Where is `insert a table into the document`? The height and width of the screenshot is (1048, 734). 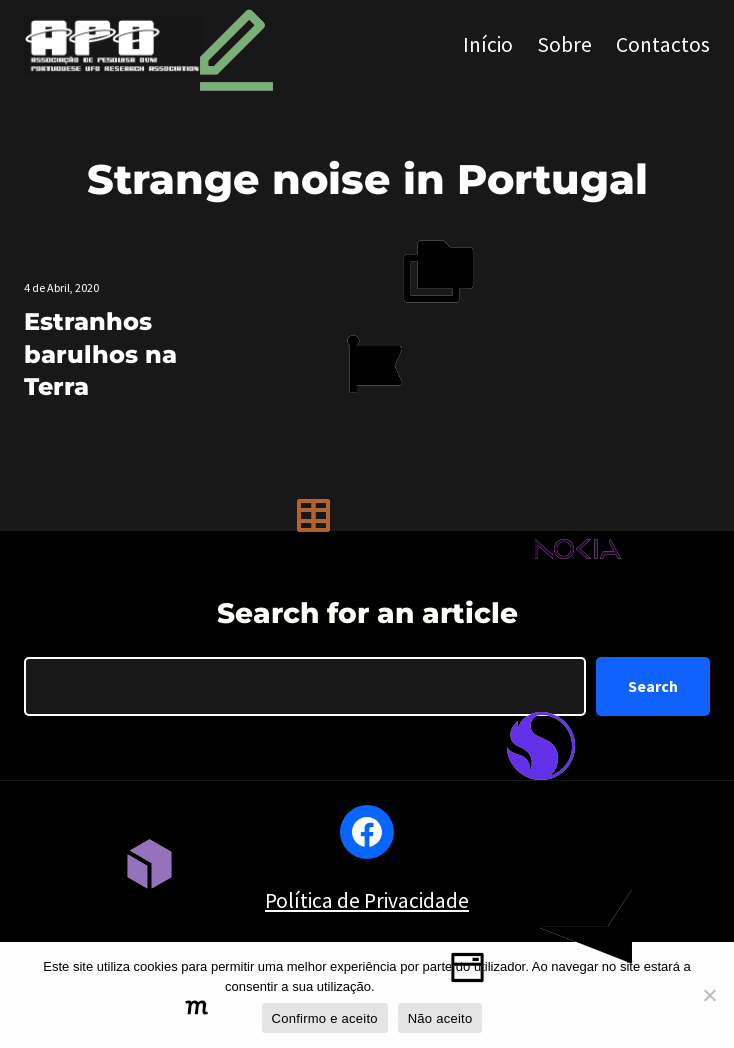
insert a table into the document is located at coordinates (313, 515).